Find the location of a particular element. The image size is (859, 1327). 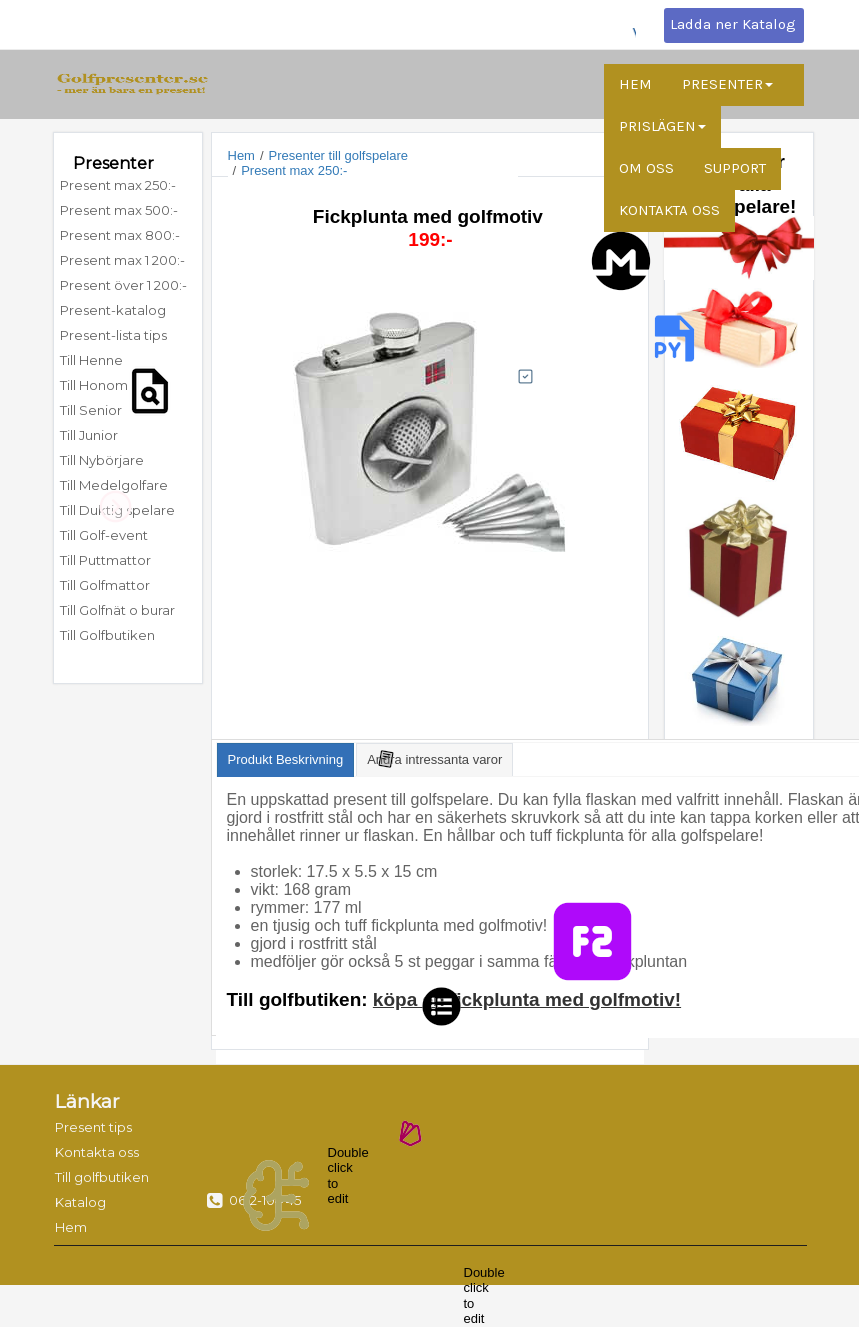

access firebase console or services is located at coordinates (410, 1133).